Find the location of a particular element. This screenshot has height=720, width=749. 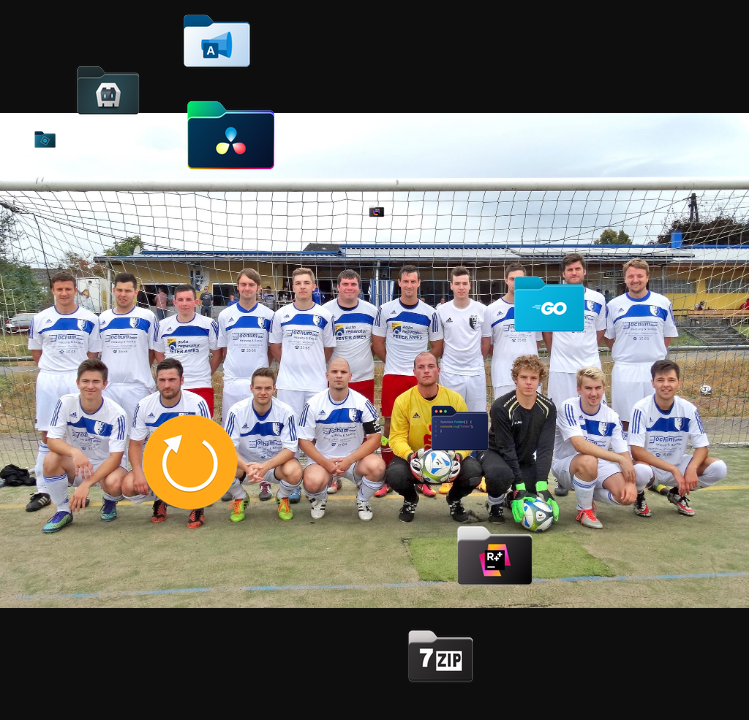

folder containing ReSharper C++ project files is located at coordinates (494, 557).